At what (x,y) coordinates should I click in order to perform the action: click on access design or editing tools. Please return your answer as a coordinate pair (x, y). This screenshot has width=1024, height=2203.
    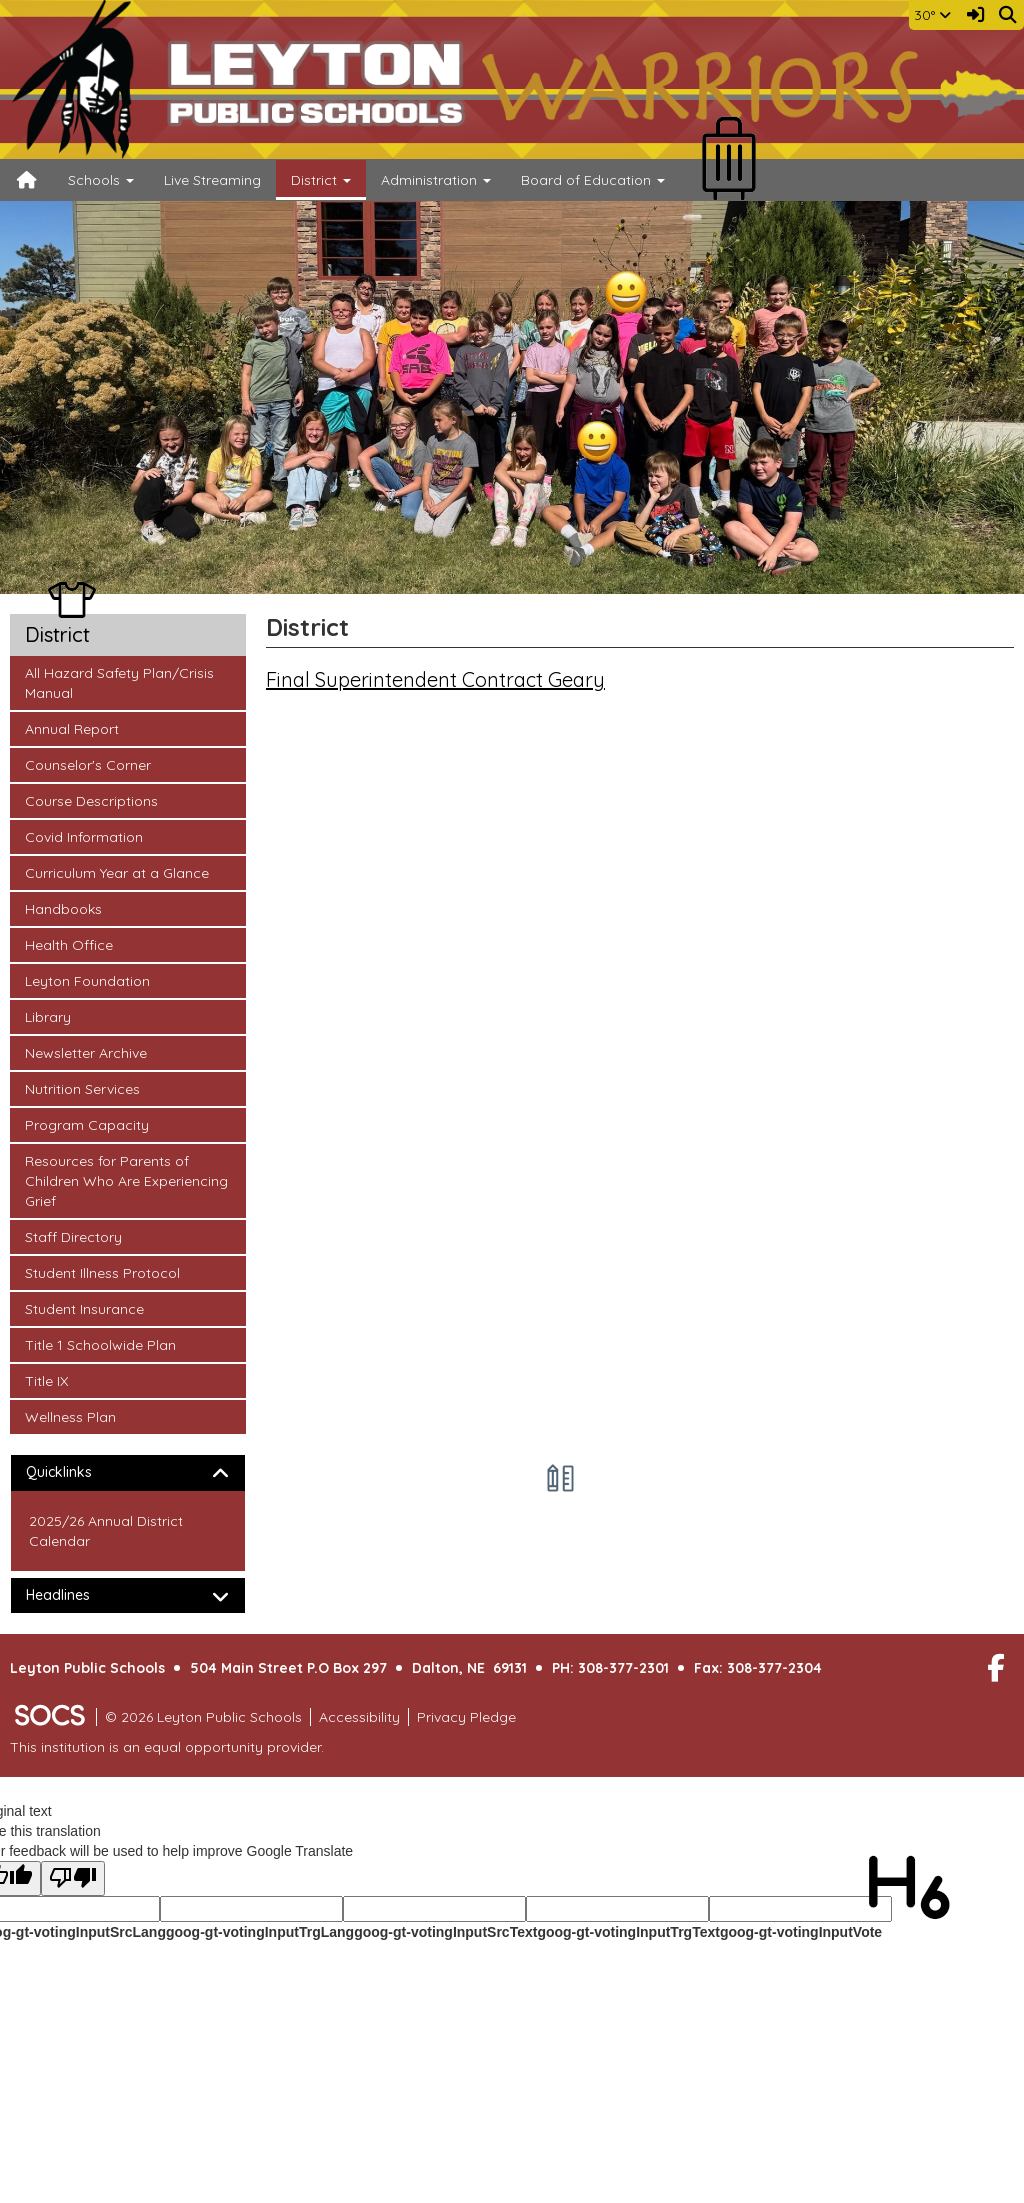
    Looking at the image, I should click on (560, 1478).